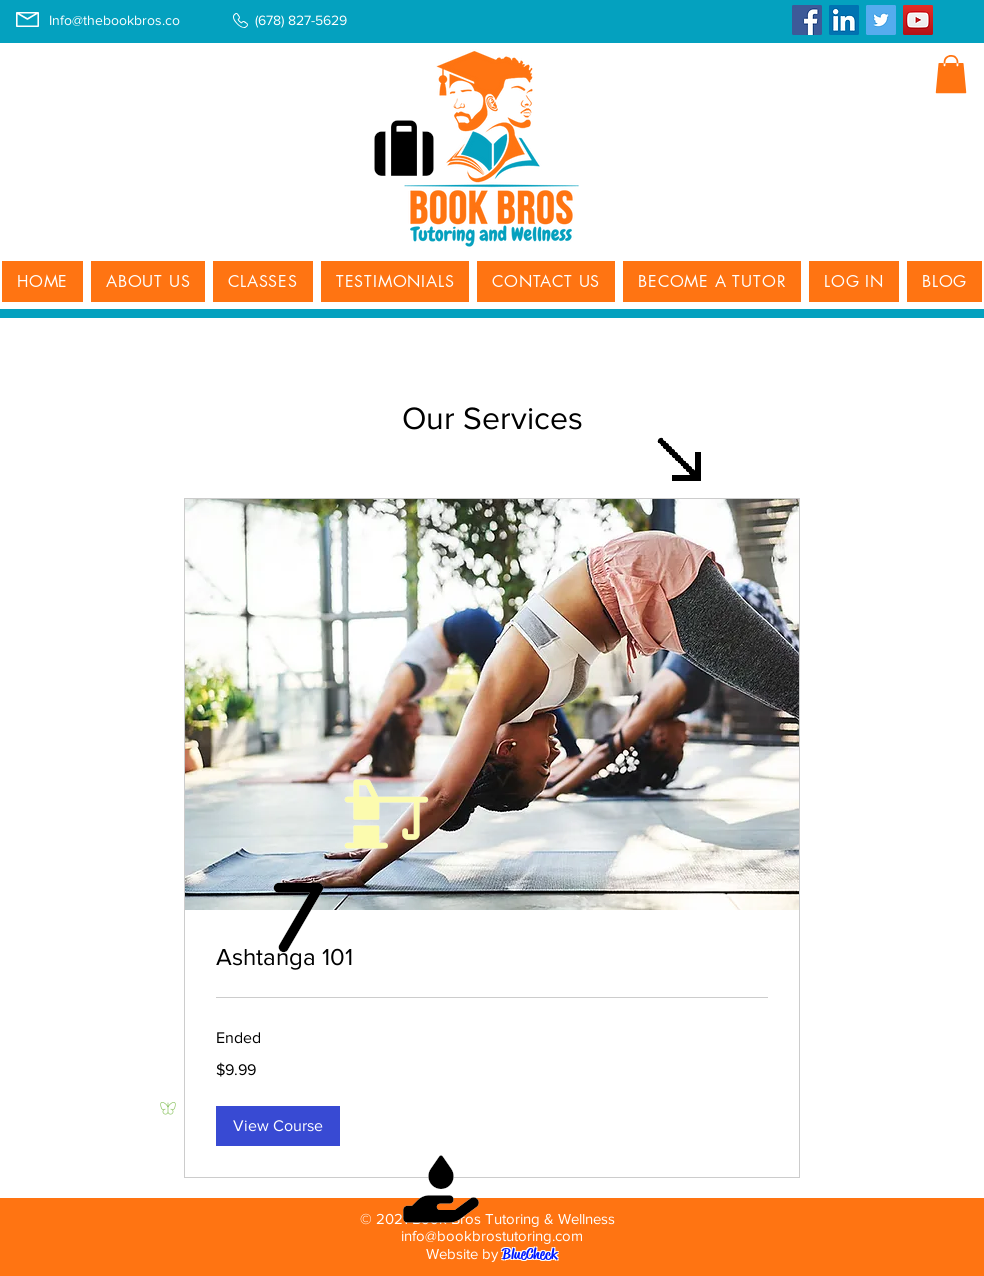 The width and height of the screenshot is (984, 1276). What do you see at coordinates (298, 917) in the screenshot?
I see `indicates the number seven in a list or count` at bounding box center [298, 917].